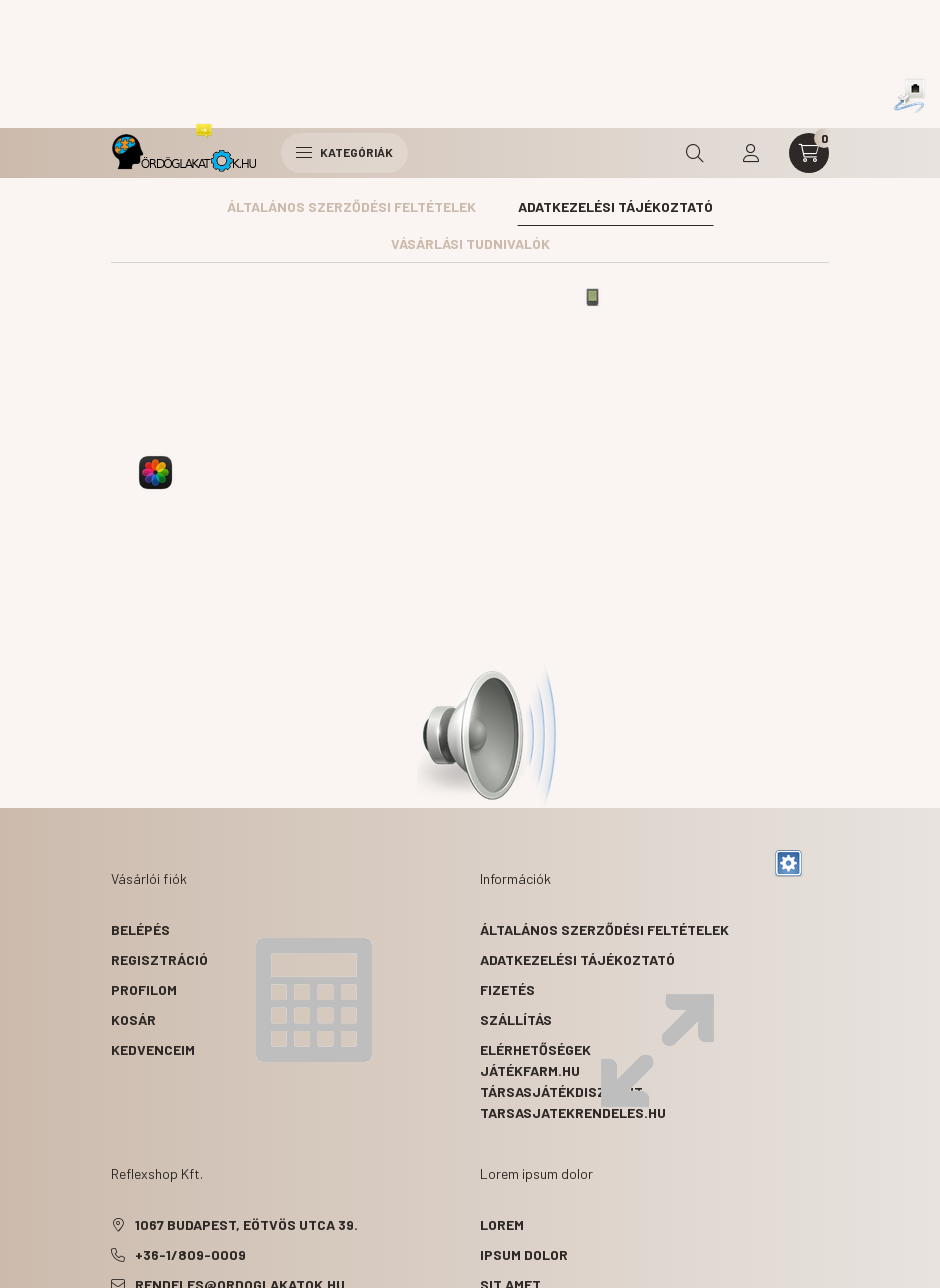 The height and width of the screenshot is (1288, 940). I want to click on indicates wired network connection is disconnected, so click(910, 96).